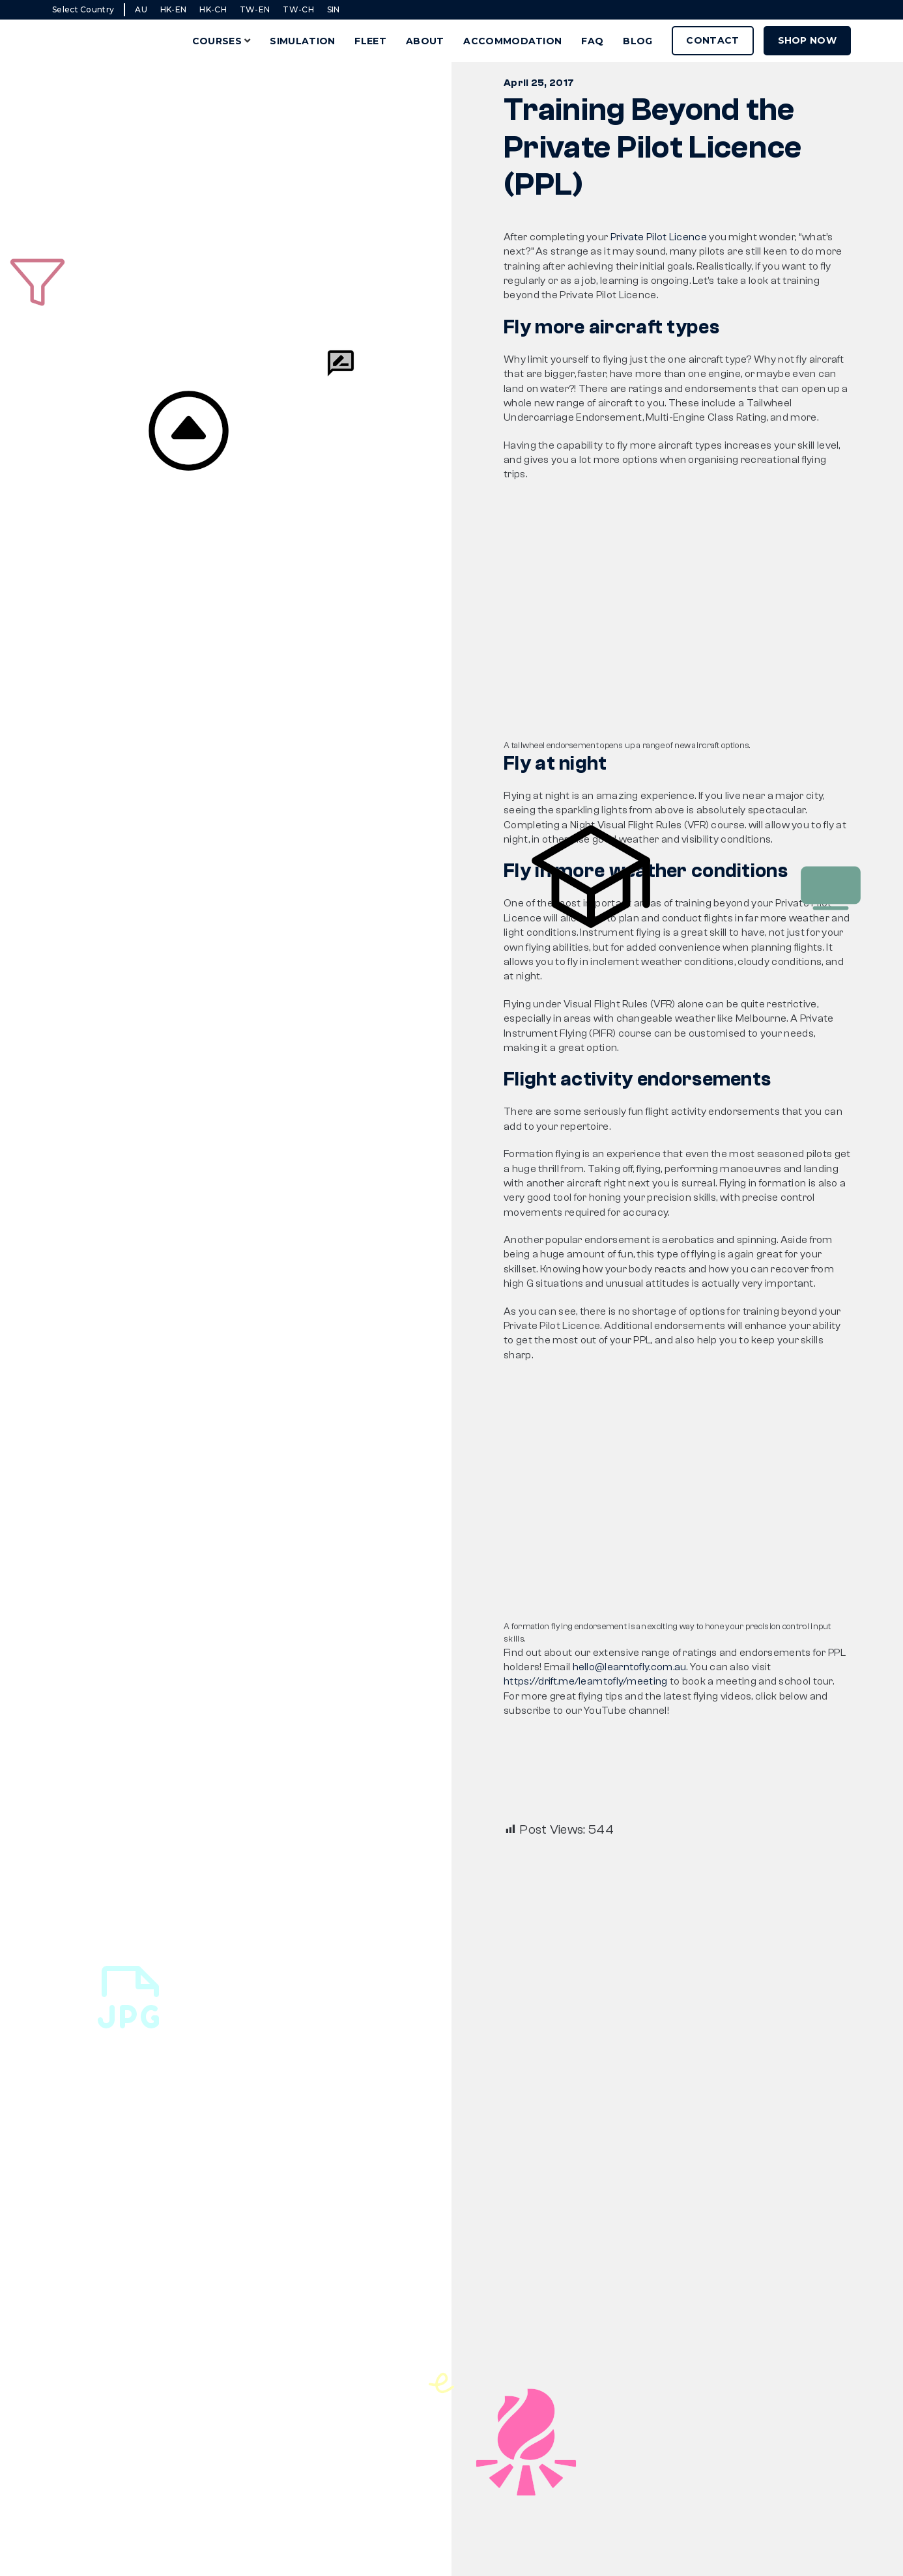 This screenshot has width=903, height=2576. Describe the element at coordinates (831, 888) in the screenshot. I see `access tv or streaming content` at that location.